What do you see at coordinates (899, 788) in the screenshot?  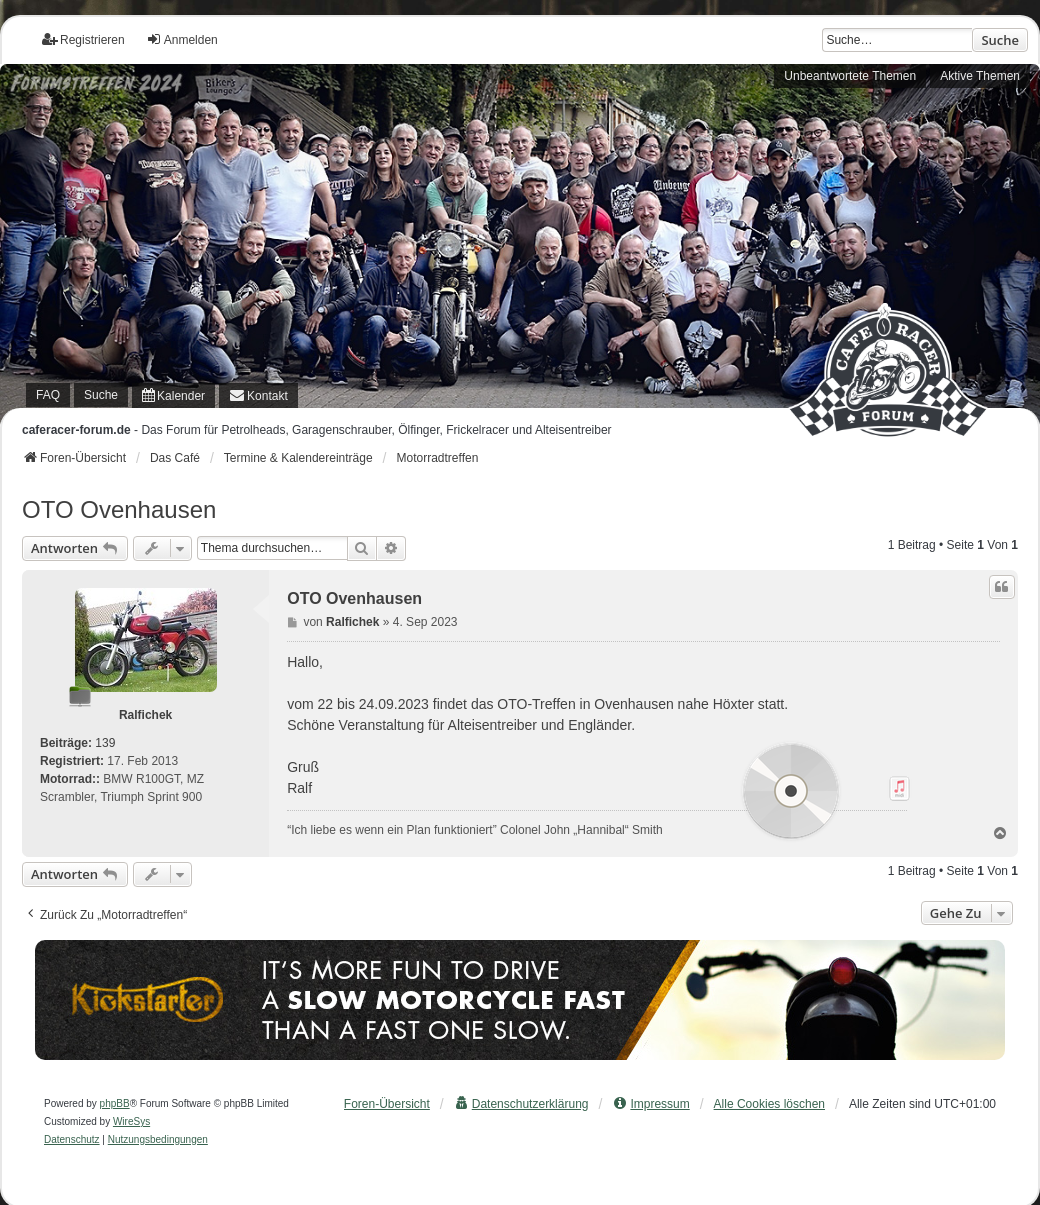 I see `a midi audio file` at bounding box center [899, 788].